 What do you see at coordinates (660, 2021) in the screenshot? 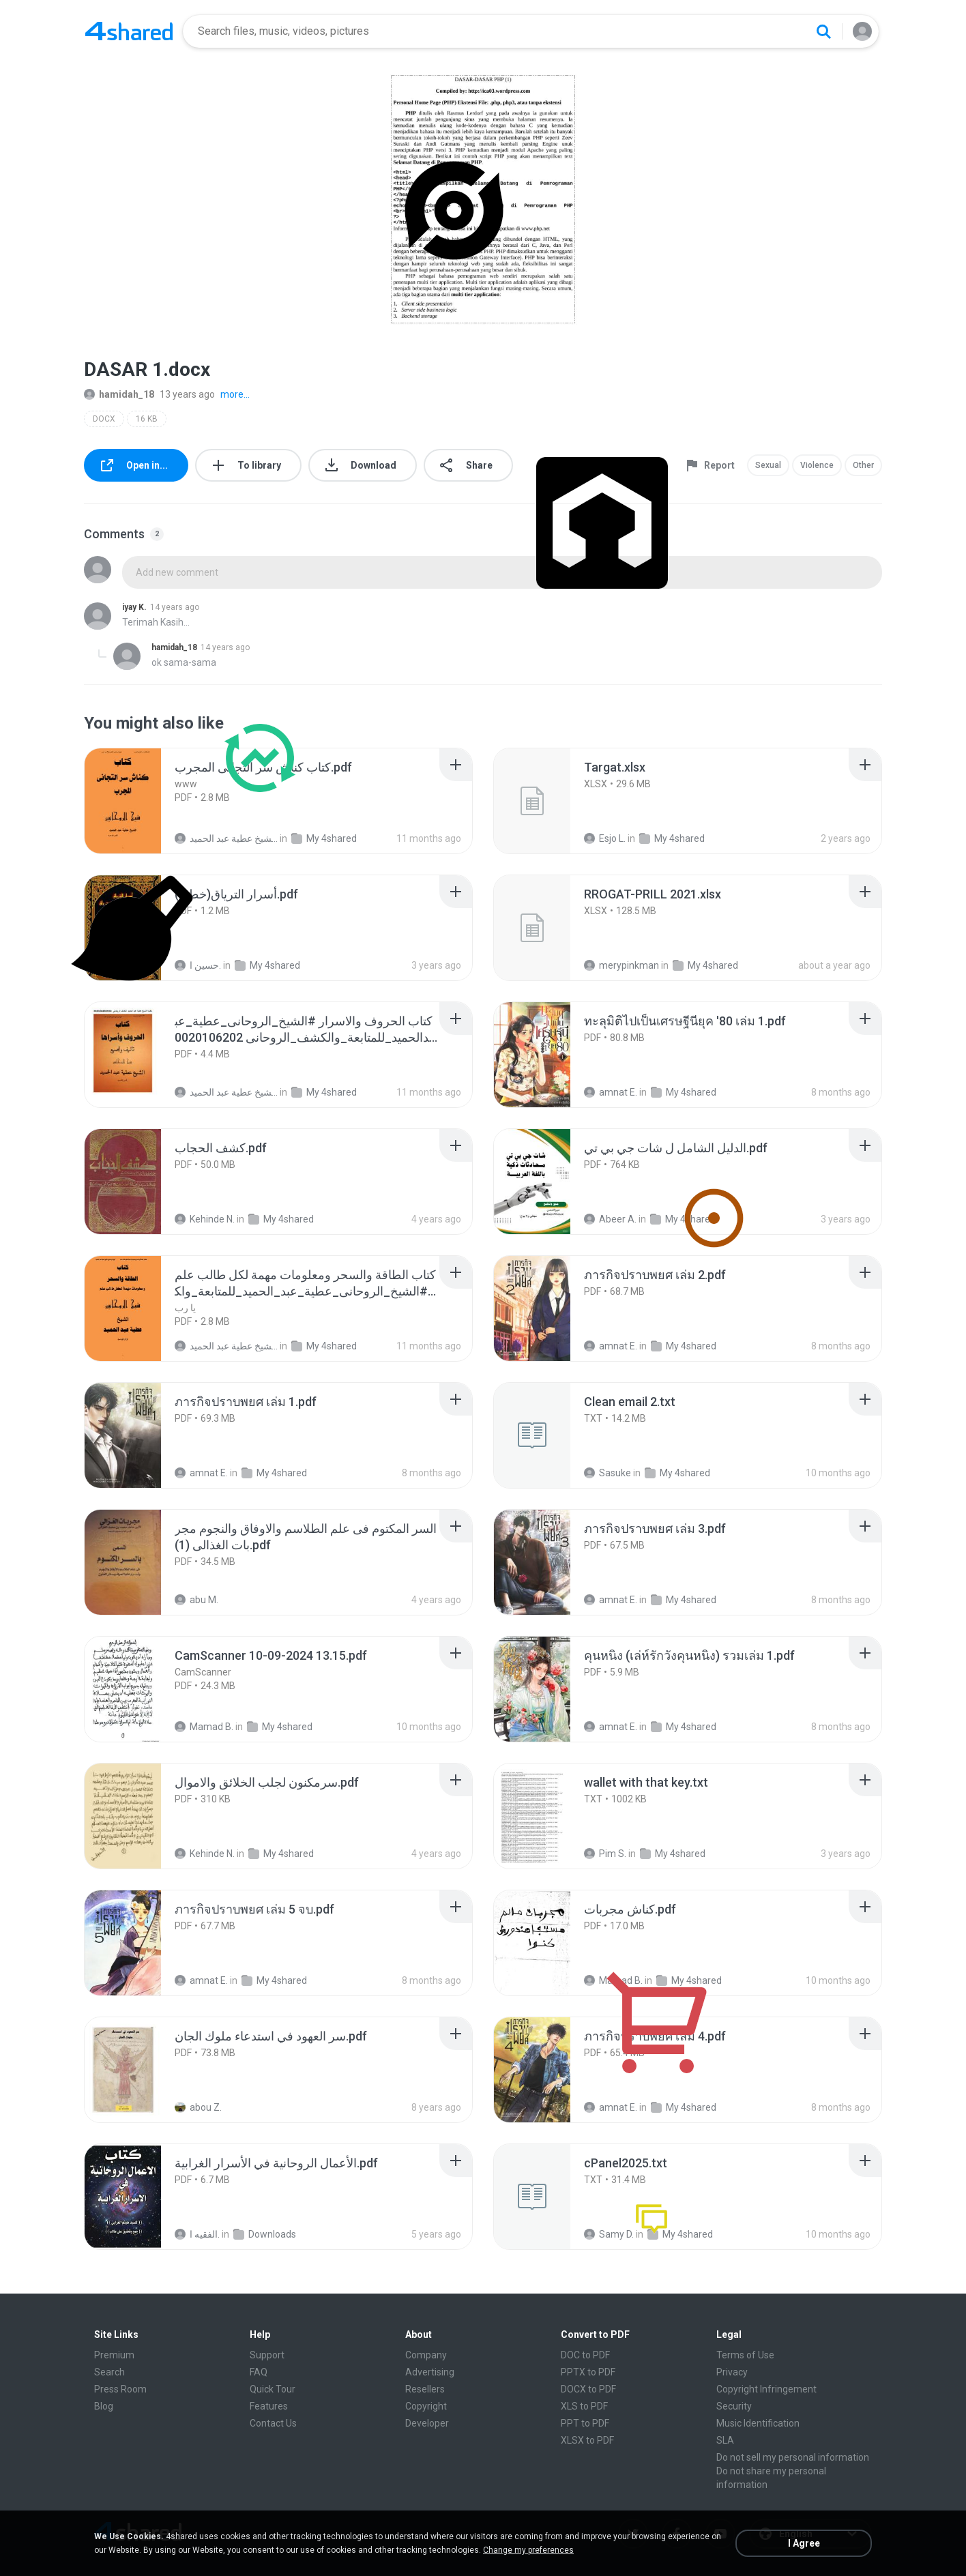
I see `view your shopping cart` at bounding box center [660, 2021].